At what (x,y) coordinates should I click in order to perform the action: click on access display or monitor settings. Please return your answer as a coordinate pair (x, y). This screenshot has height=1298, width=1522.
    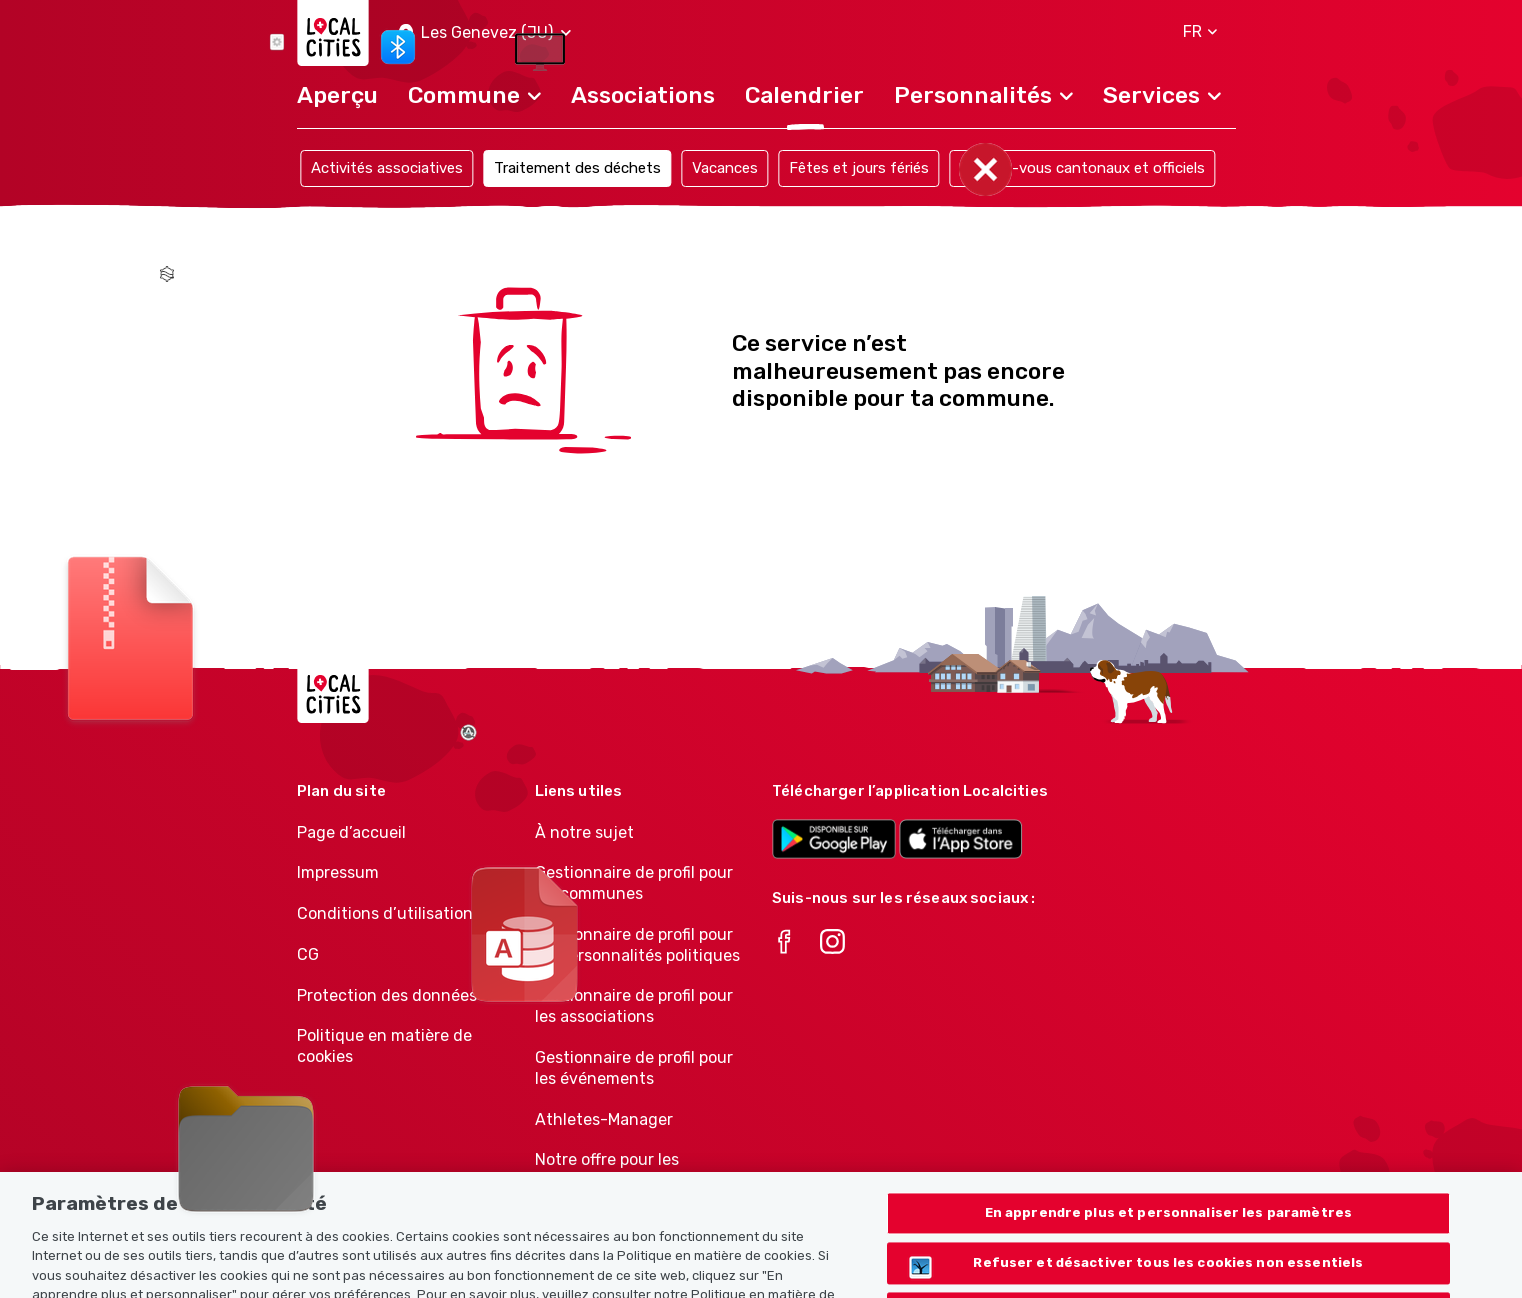
    Looking at the image, I should click on (540, 52).